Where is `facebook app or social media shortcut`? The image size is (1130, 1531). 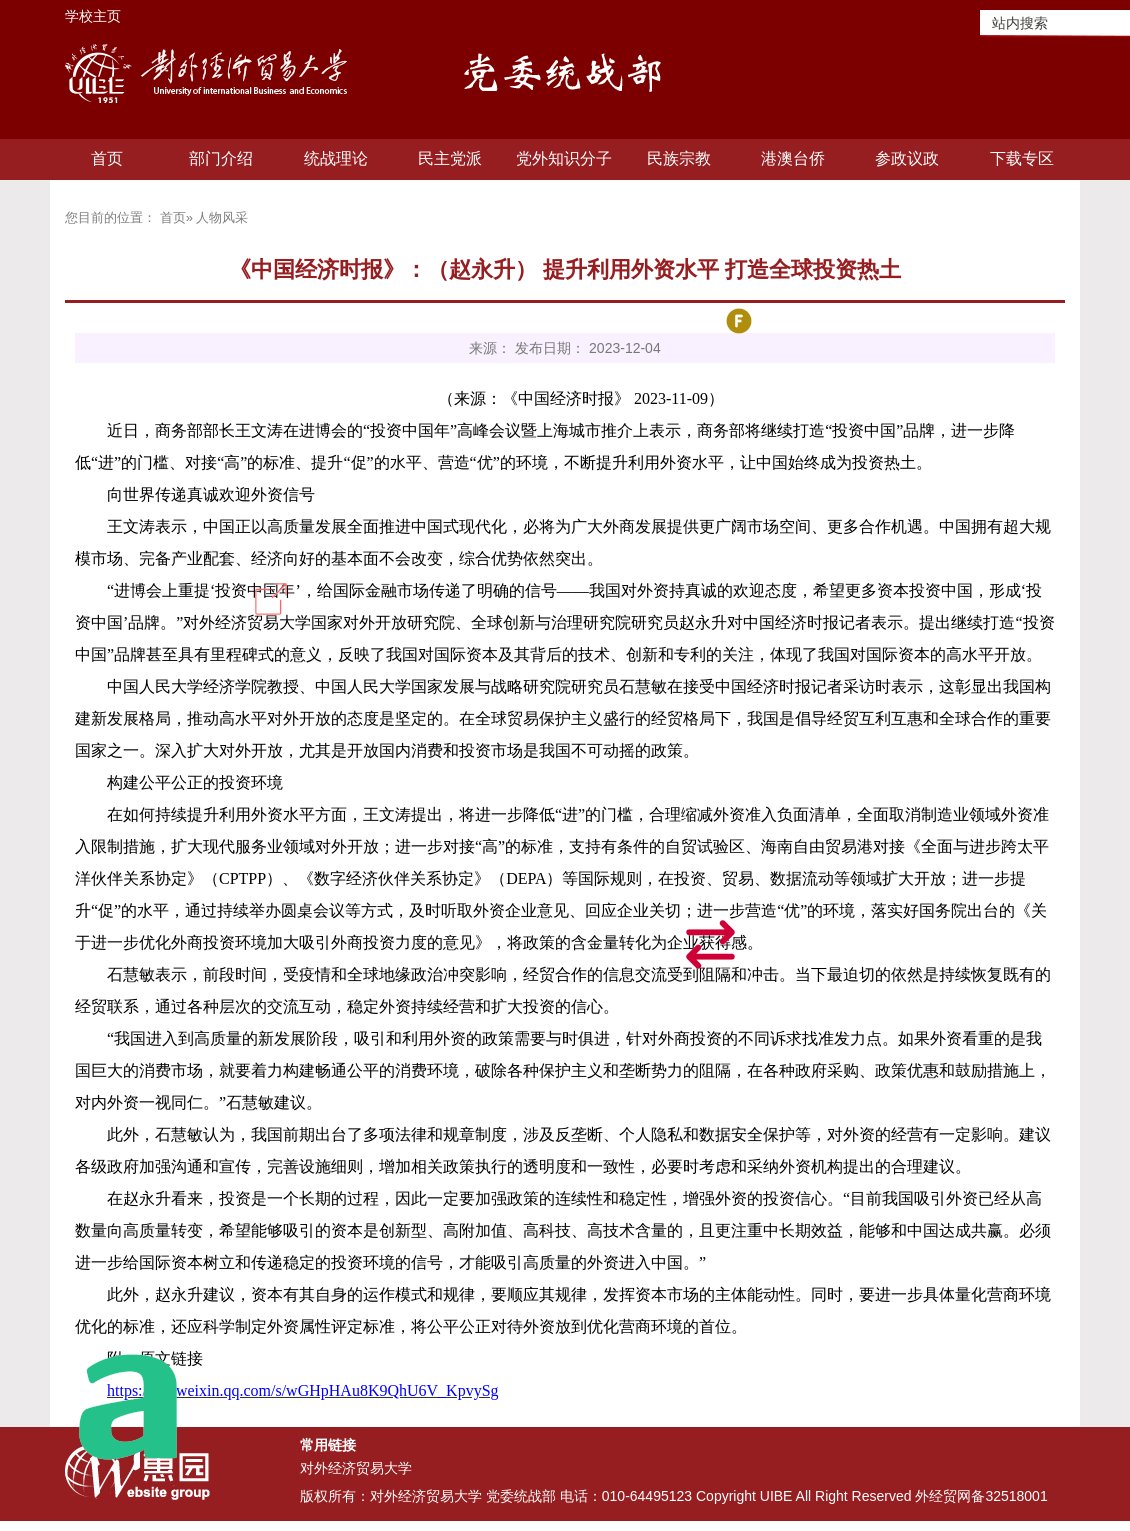
facebook app or social media shortcut is located at coordinates (739, 321).